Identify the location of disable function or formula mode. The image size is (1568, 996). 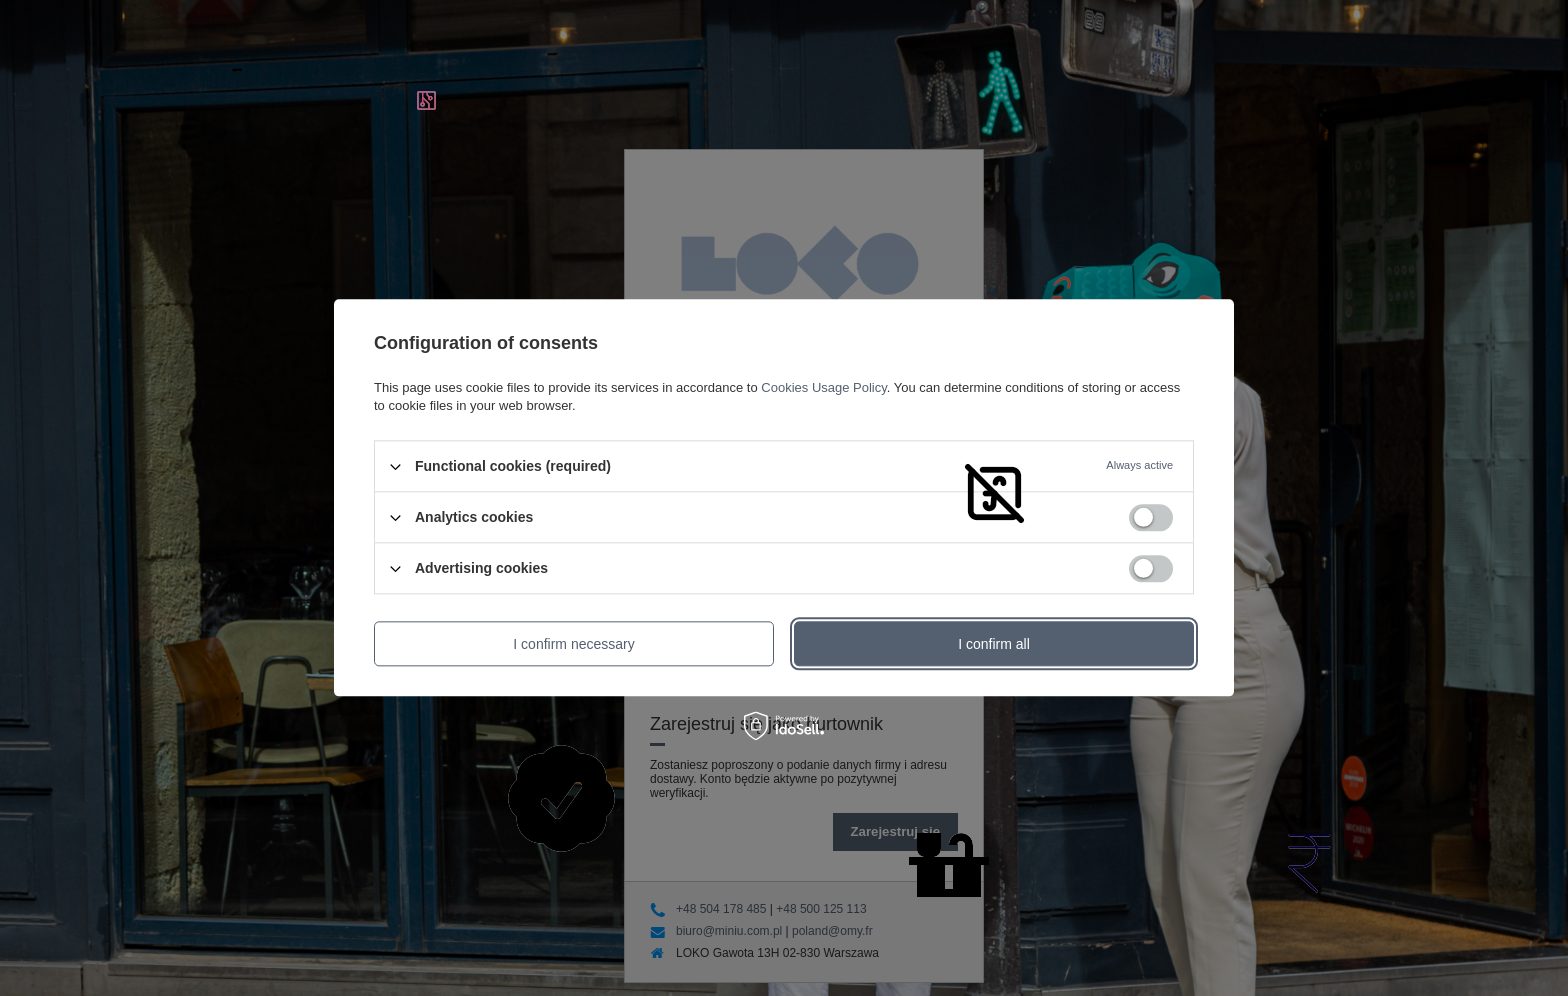
(994, 493).